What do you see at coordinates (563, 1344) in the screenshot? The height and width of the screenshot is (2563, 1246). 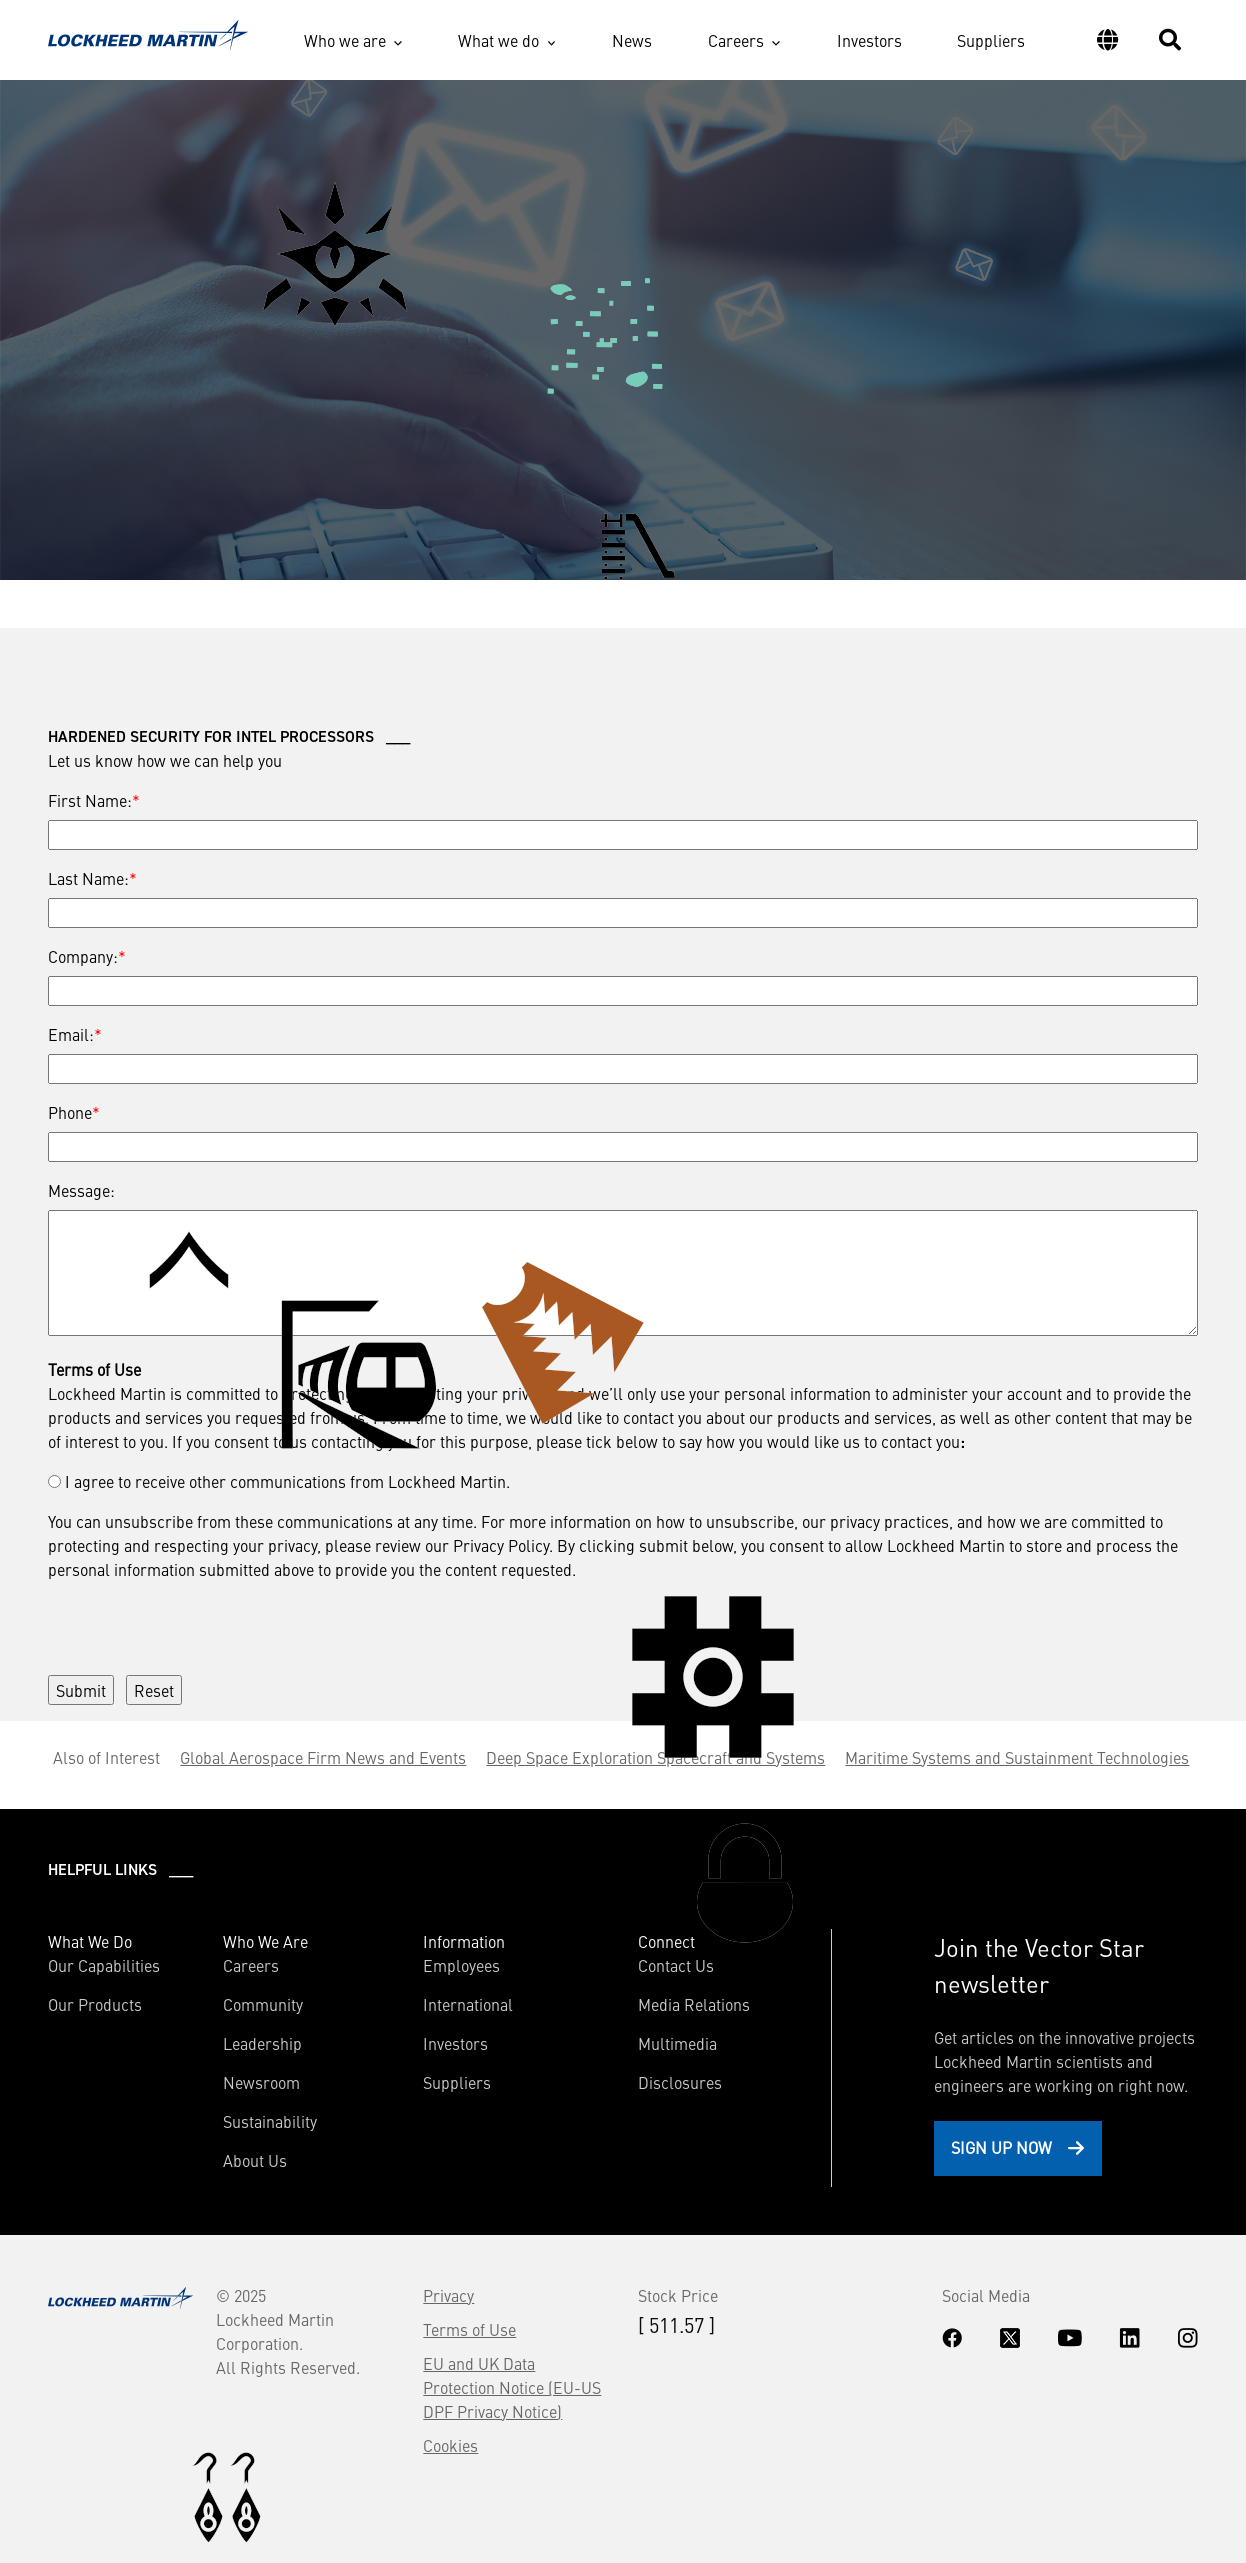 I see `attach or clip items together` at bounding box center [563, 1344].